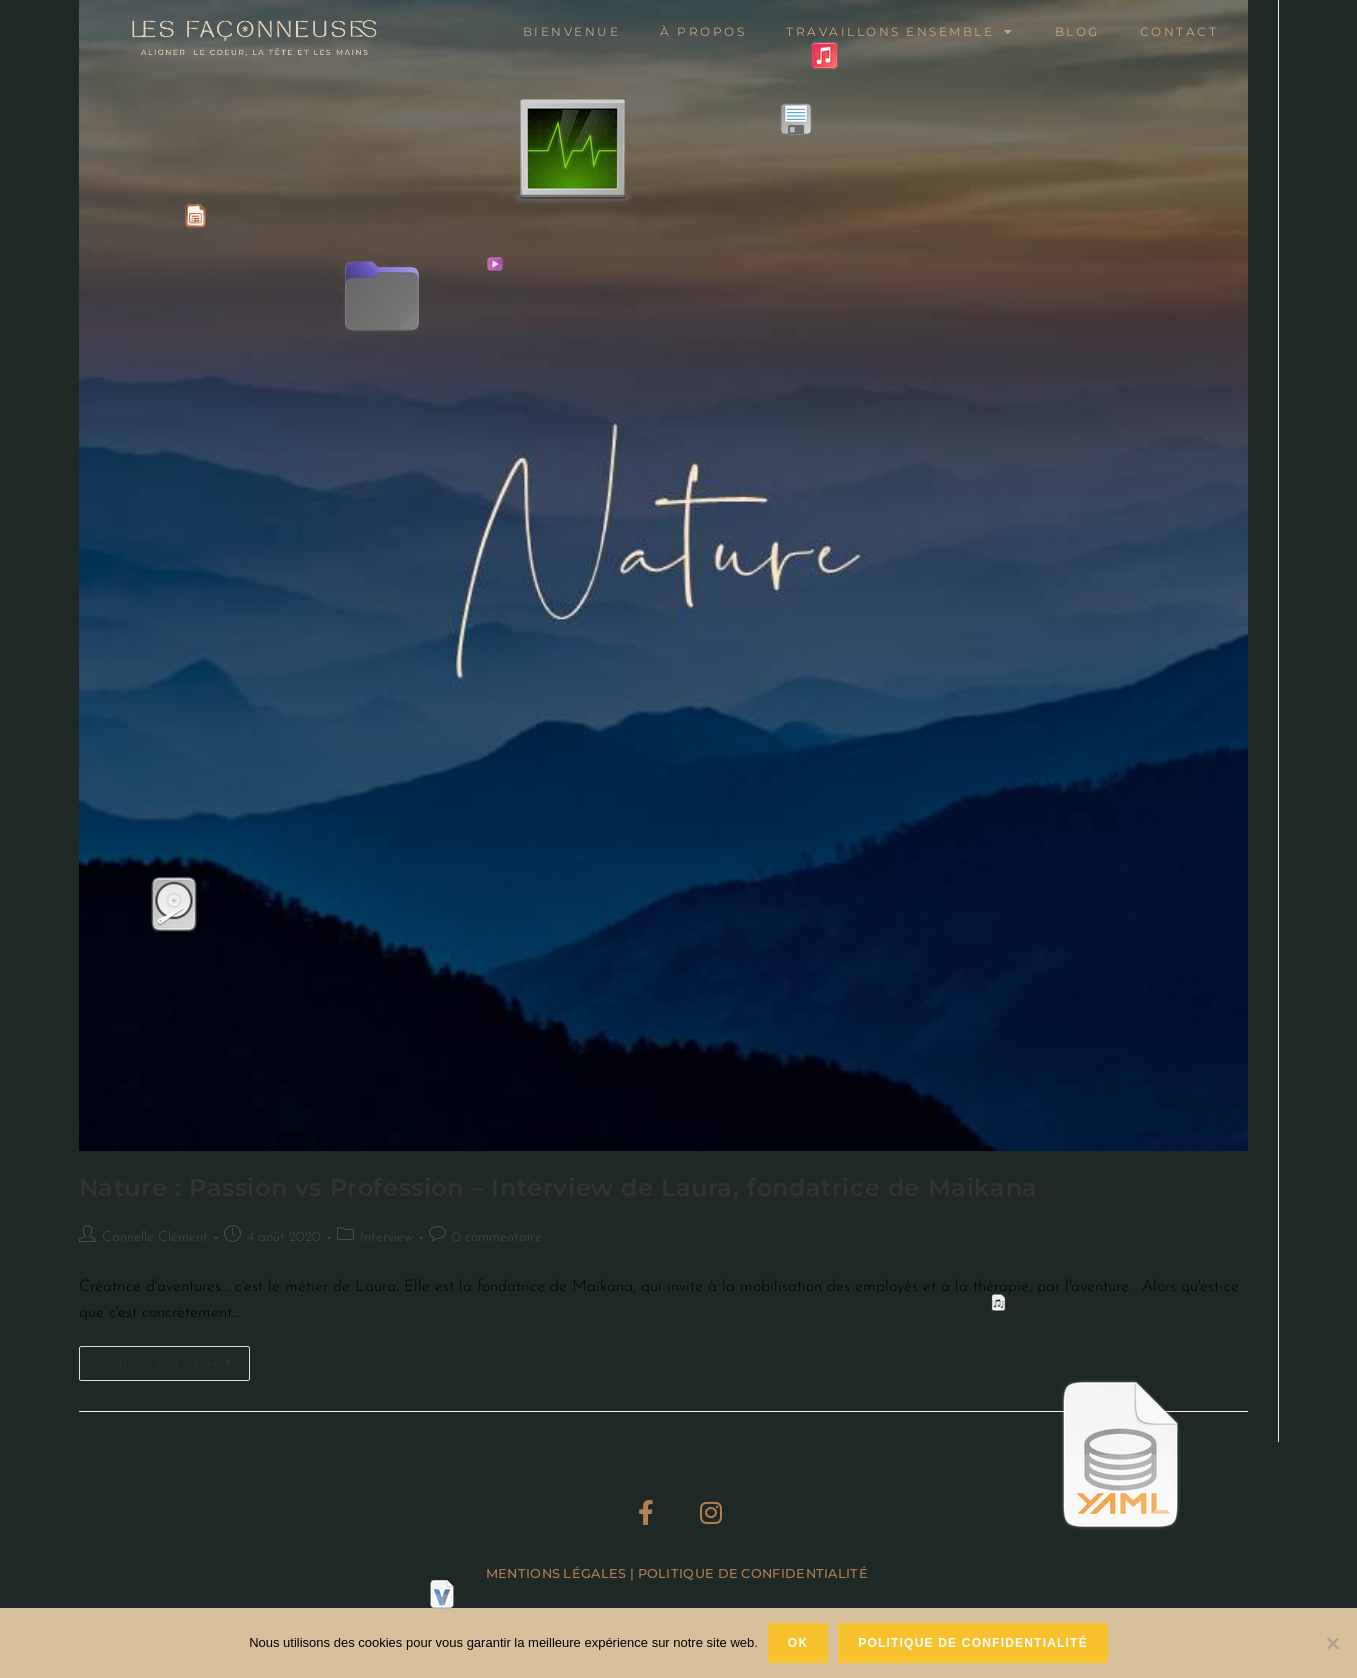  What do you see at coordinates (174, 904) in the screenshot?
I see `open disk utility application` at bounding box center [174, 904].